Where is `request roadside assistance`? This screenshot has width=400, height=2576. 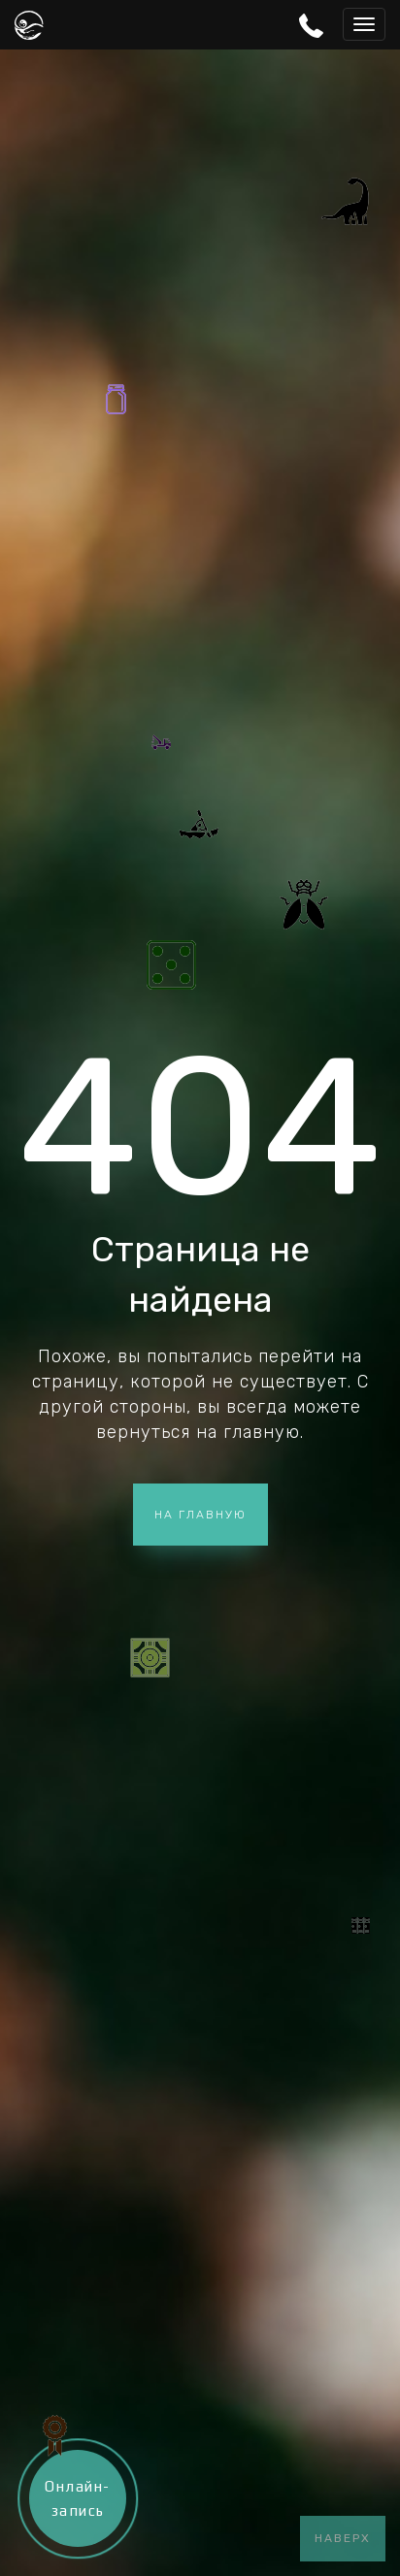 request roadside assistance is located at coordinates (161, 742).